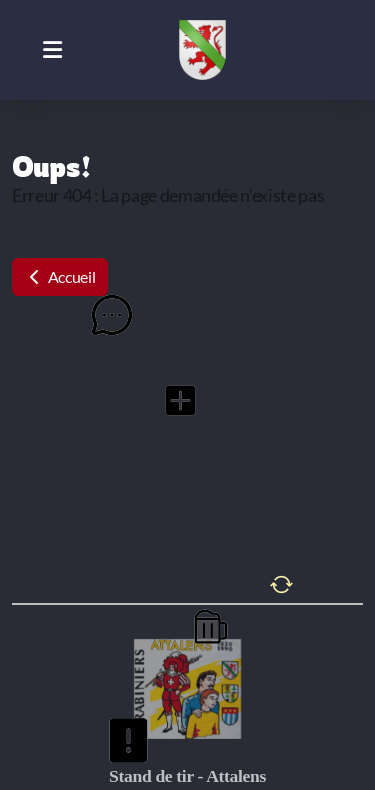  I want to click on open chat or messaging, so click(112, 315).